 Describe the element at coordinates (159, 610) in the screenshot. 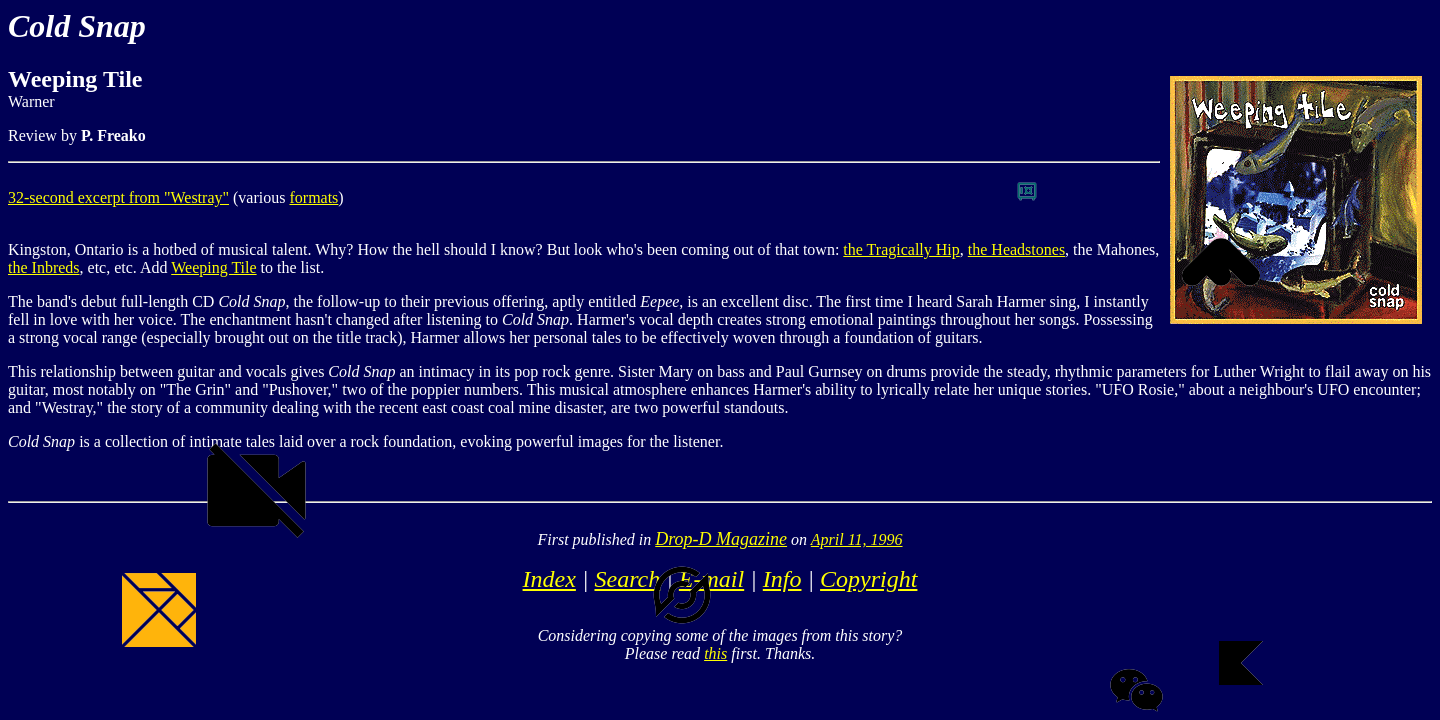

I see `elm programming language logo` at that location.